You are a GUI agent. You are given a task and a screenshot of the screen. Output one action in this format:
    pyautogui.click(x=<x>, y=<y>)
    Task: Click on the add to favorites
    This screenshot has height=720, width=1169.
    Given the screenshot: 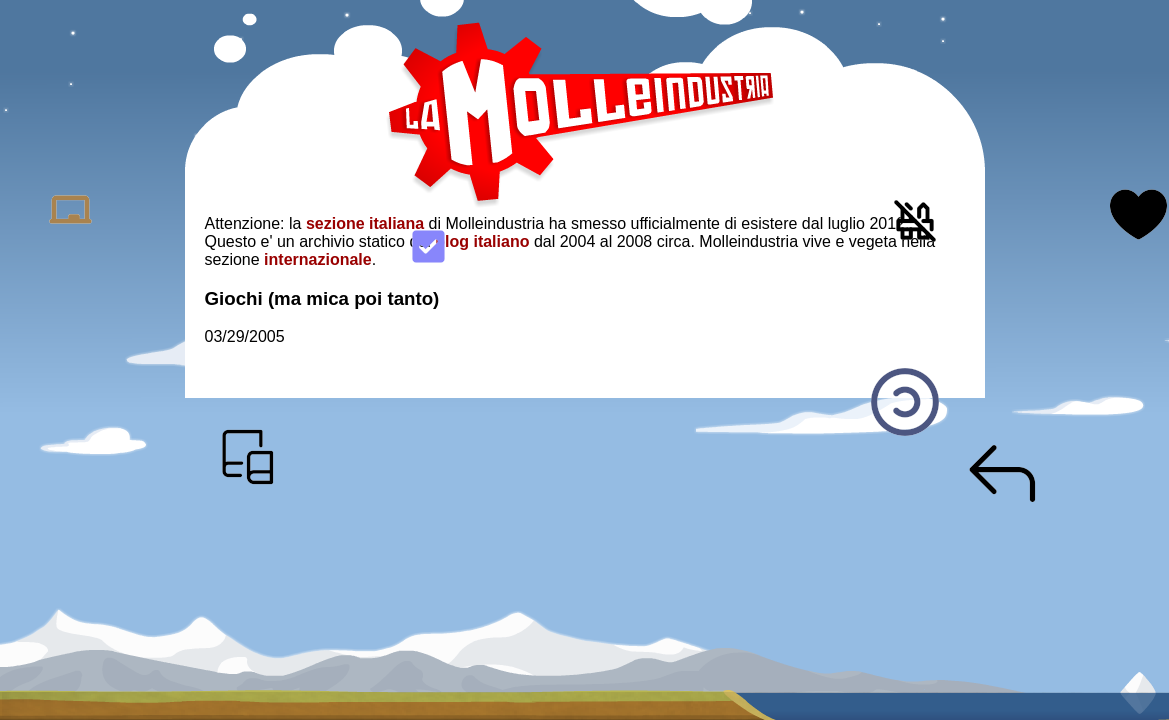 What is the action you would take?
    pyautogui.click(x=1138, y=214)
    